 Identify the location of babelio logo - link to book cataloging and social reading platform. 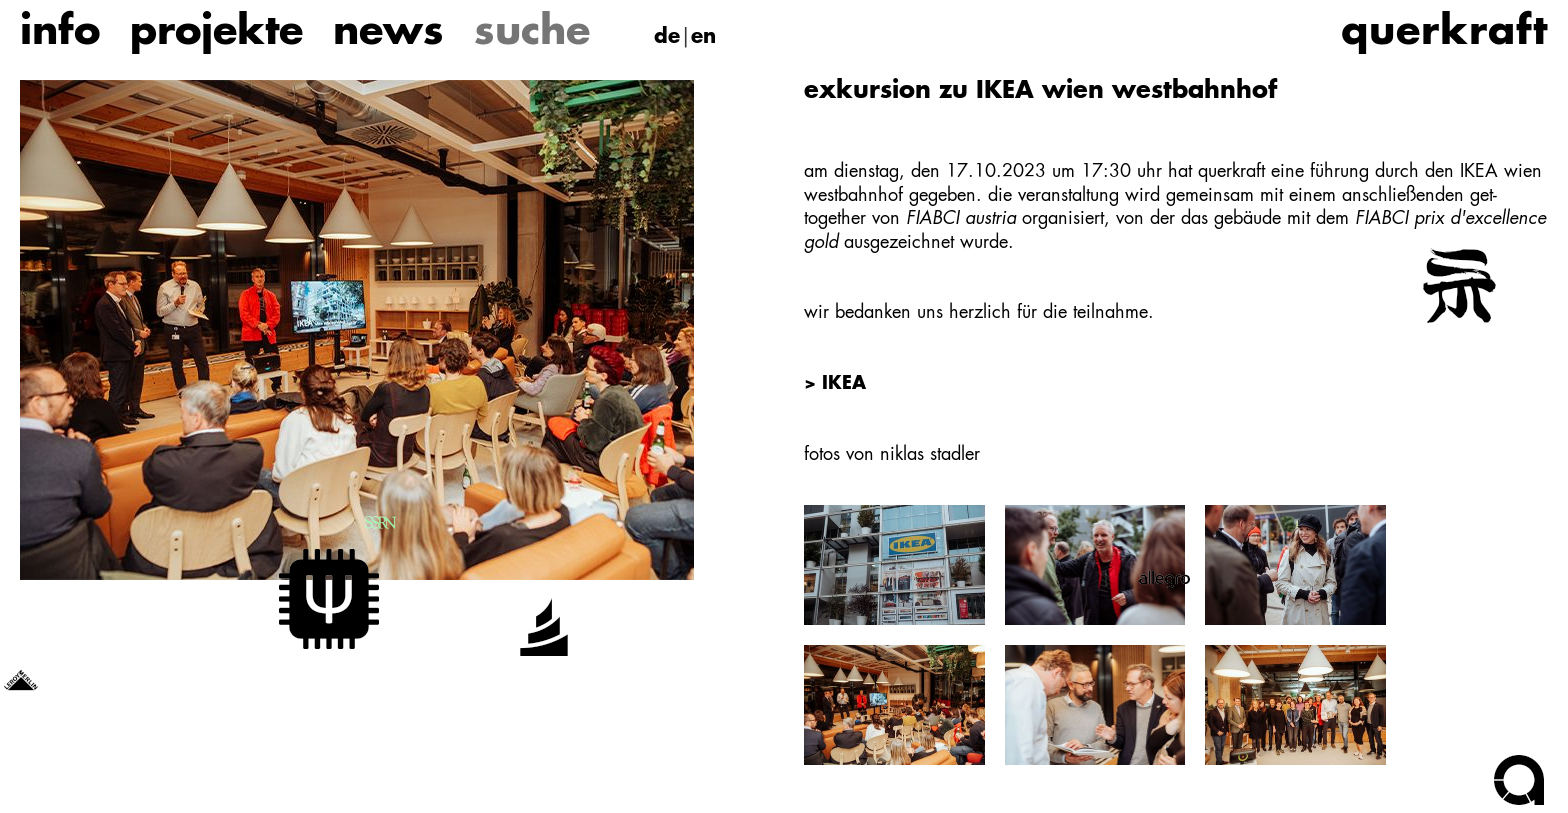
(544, 627).